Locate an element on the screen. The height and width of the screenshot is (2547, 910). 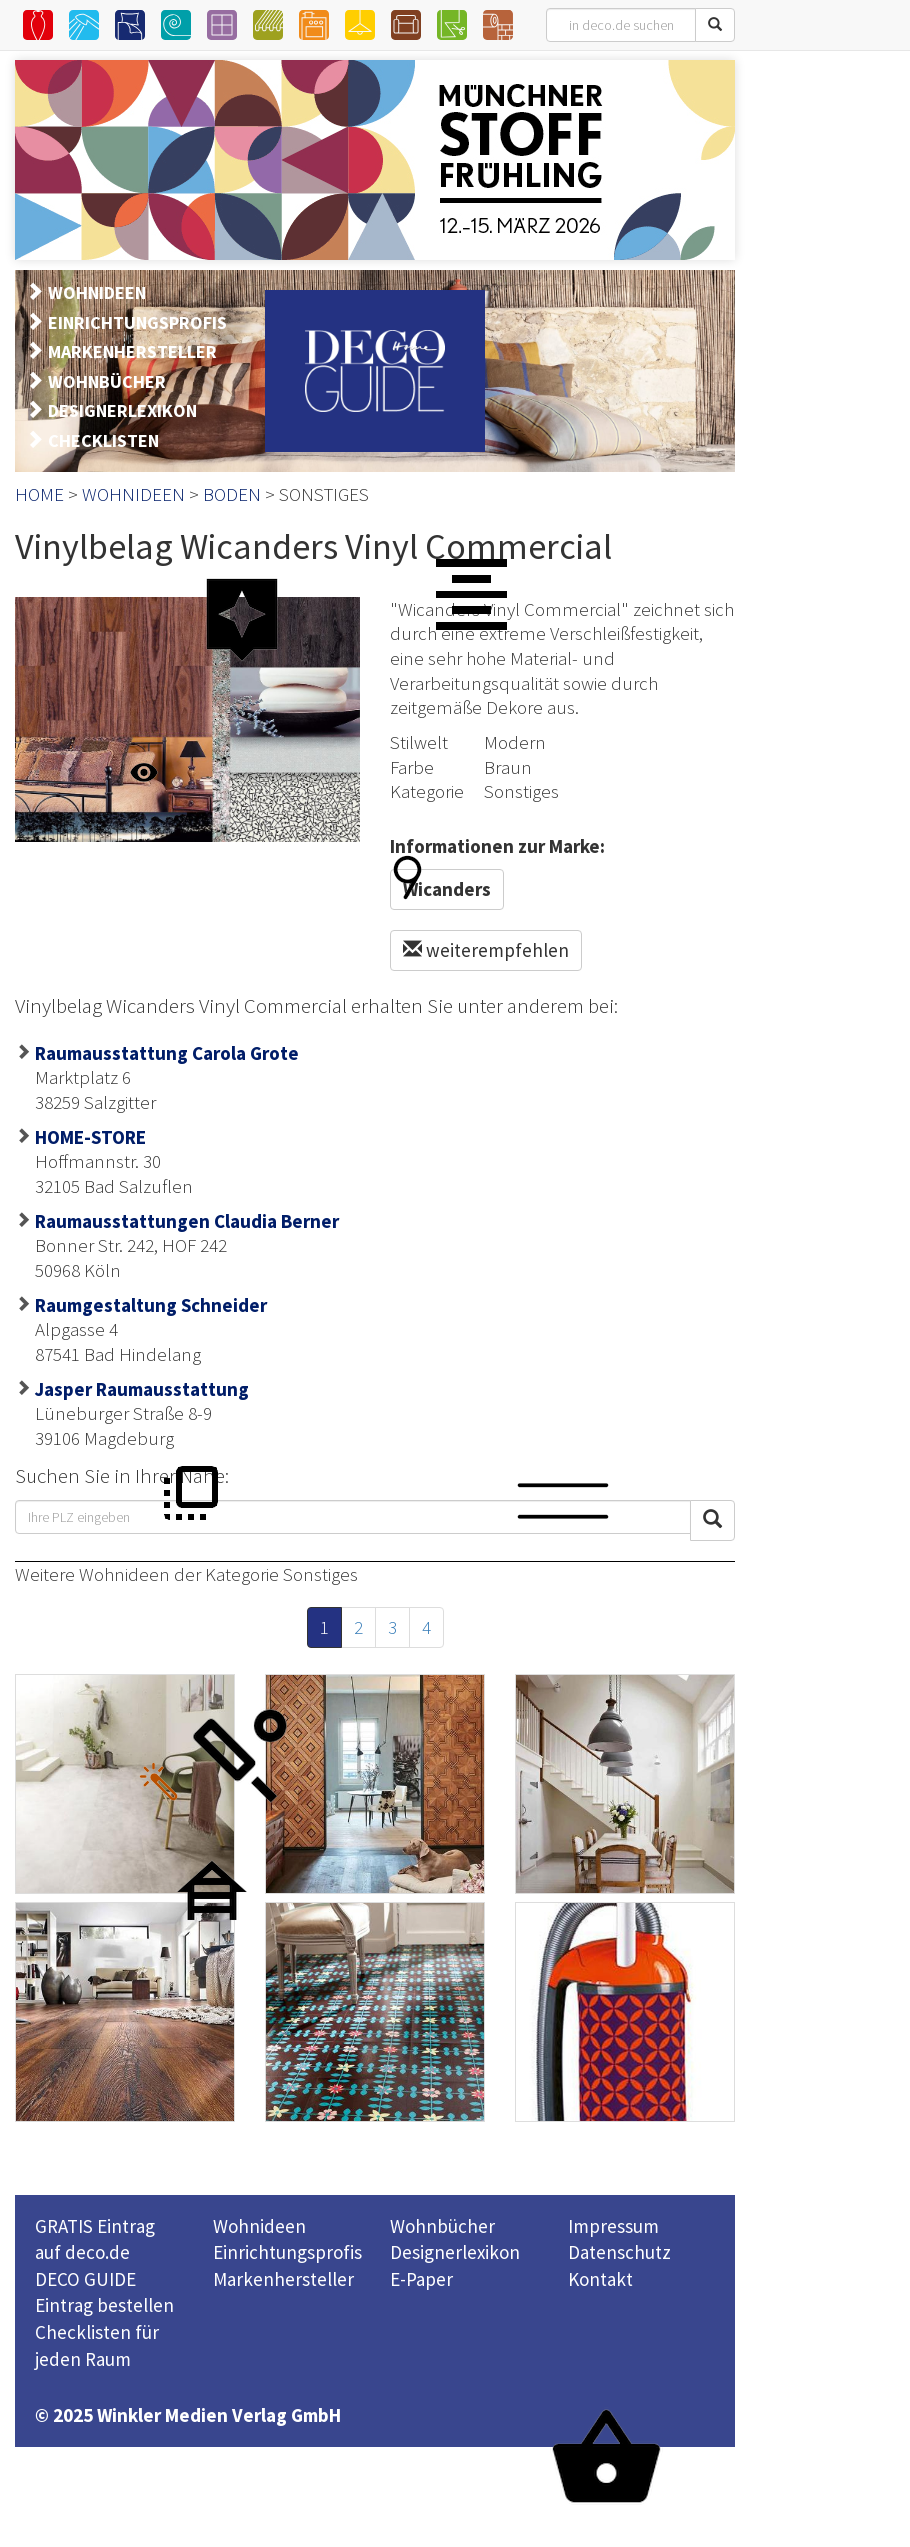
access AI assistant or smart help features is located at coordinates (242, 618).